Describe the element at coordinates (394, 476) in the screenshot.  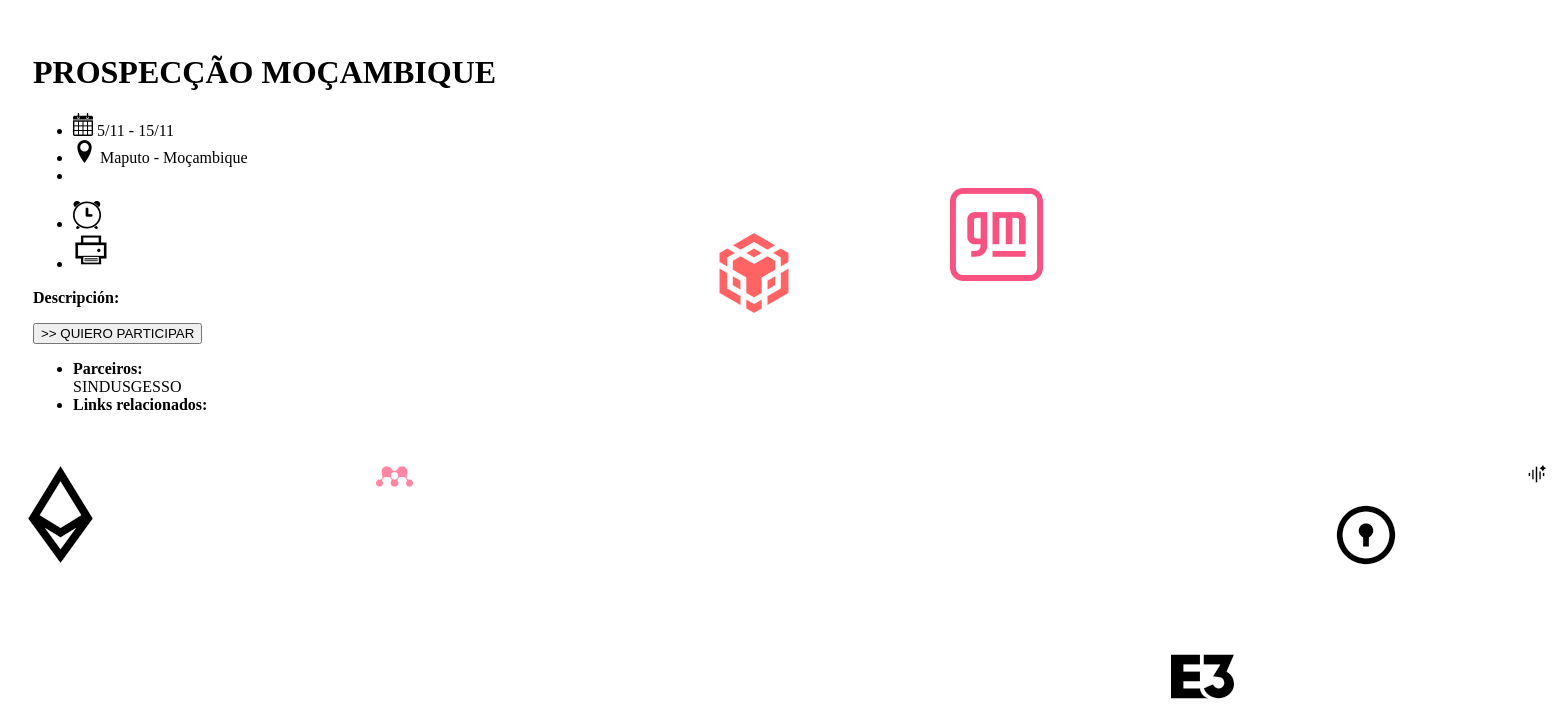
I see `open Mendeley reference manager` at that location.